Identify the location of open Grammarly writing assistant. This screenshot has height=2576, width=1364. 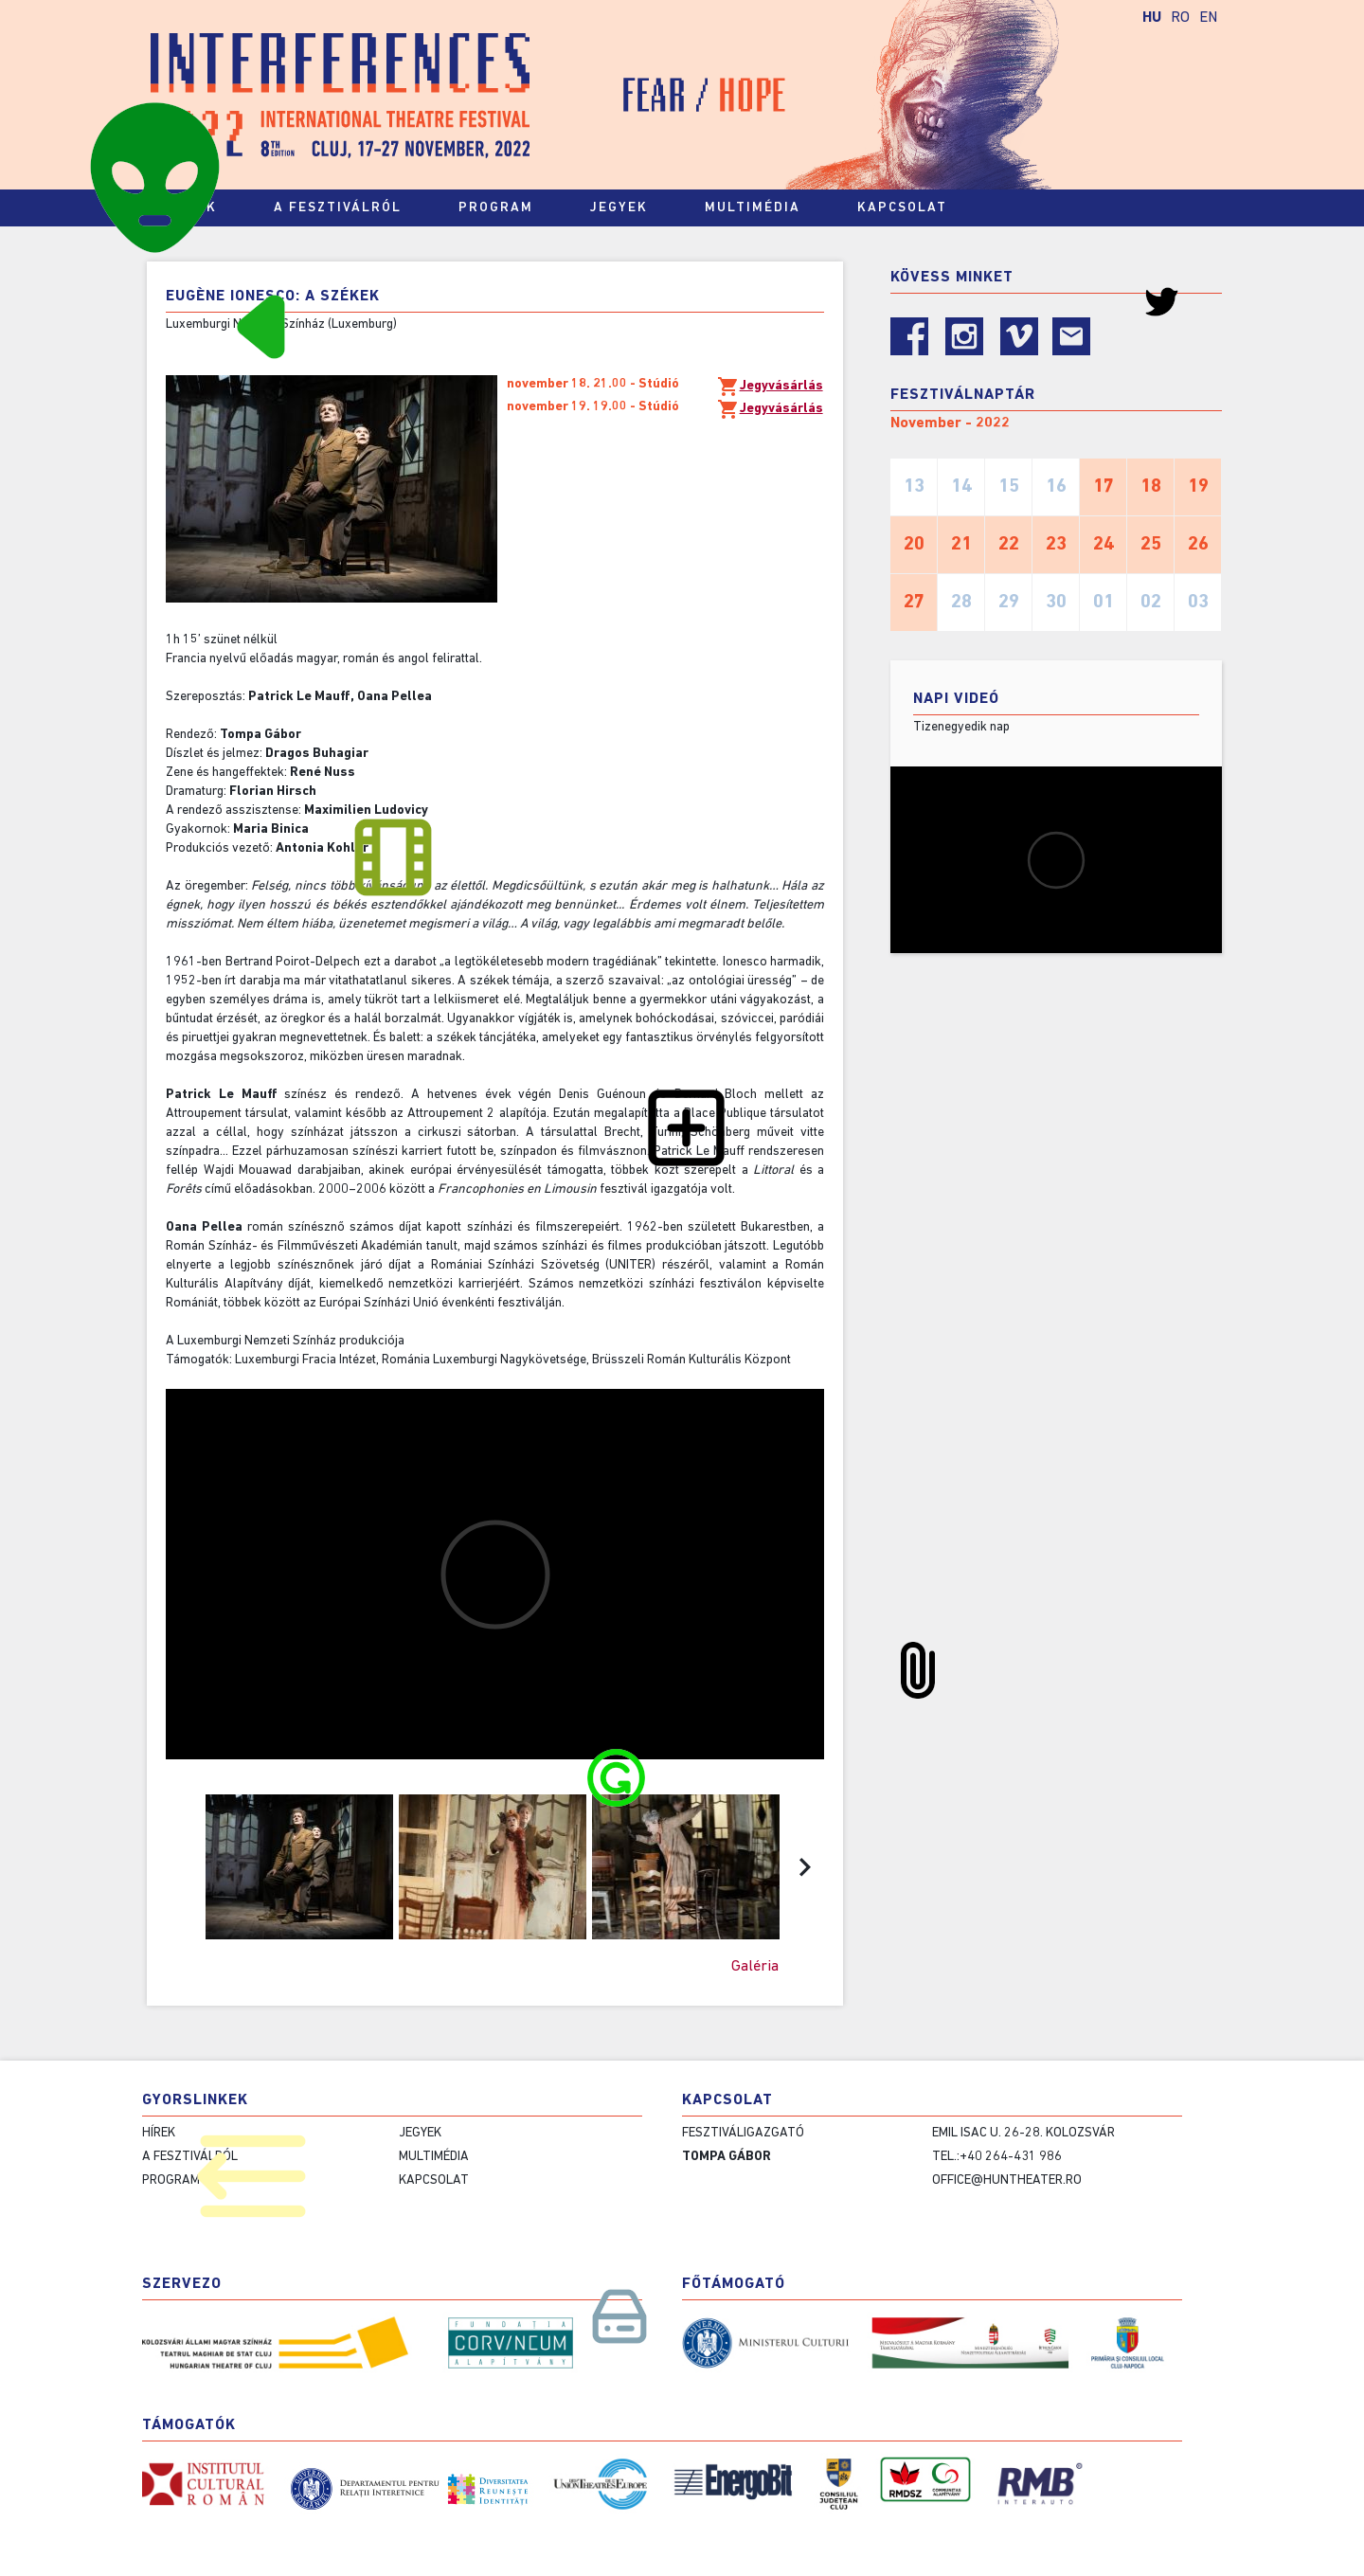
(616, 1777).